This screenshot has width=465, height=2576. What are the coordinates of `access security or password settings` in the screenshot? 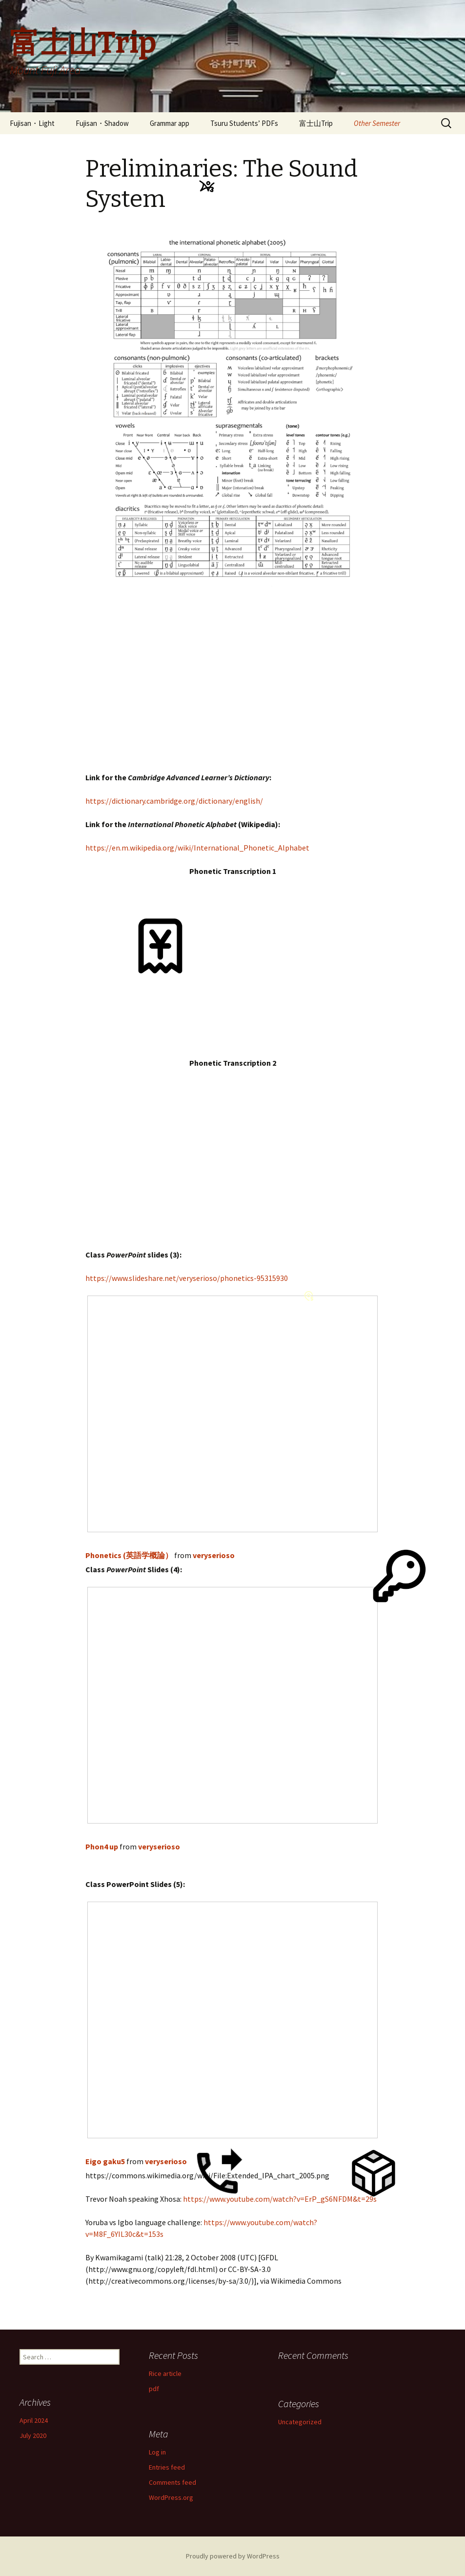 It's located at (398, 1577).